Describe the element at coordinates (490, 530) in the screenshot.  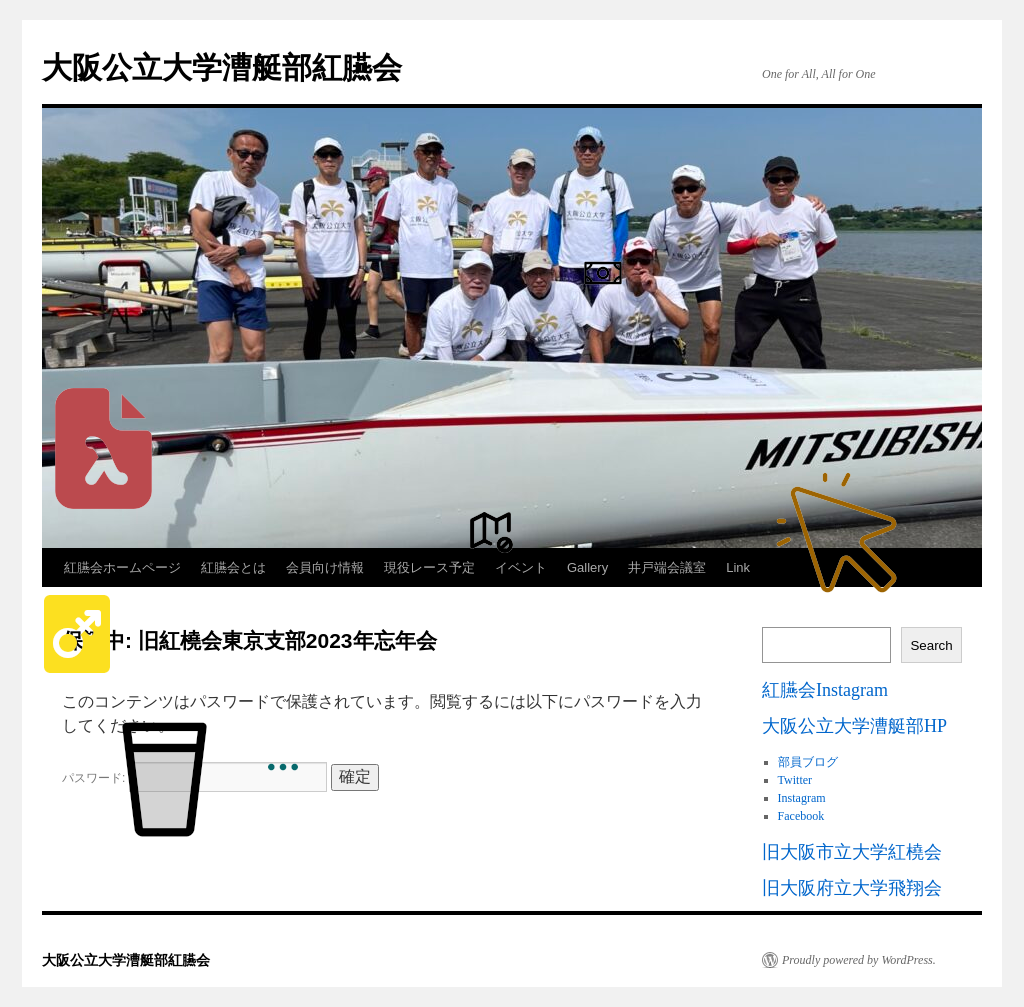
I see `cancel map navigation or directions` at that location.